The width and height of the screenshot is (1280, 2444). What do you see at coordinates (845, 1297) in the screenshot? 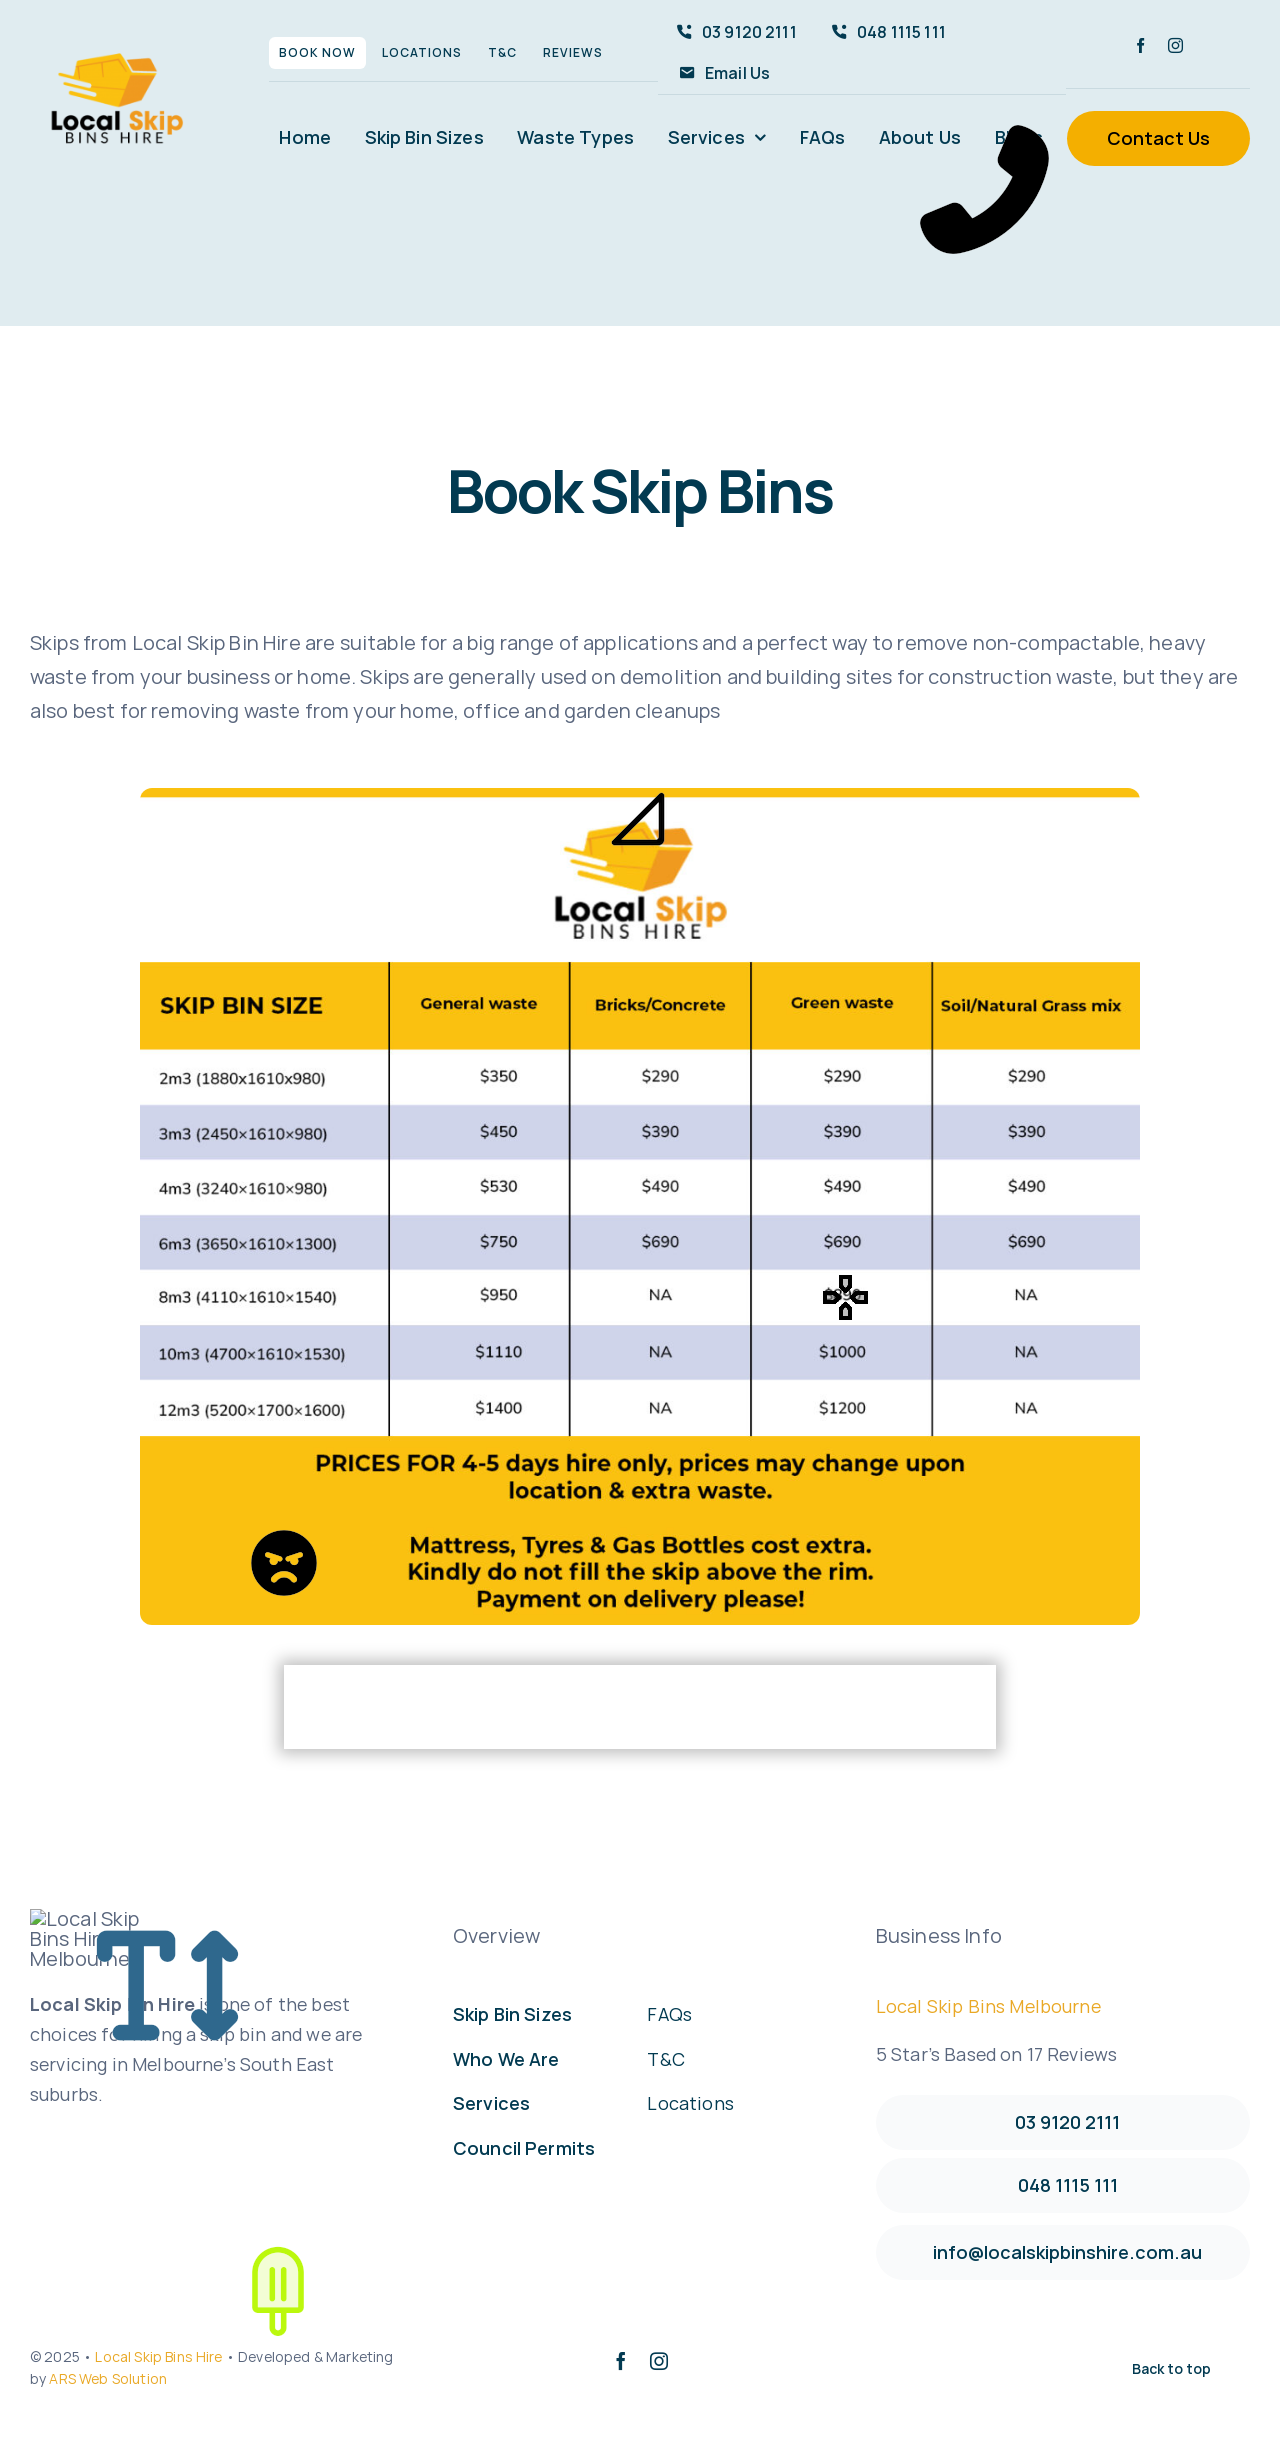
I see `access games or gaming section` at bounding box center [845, 1297].